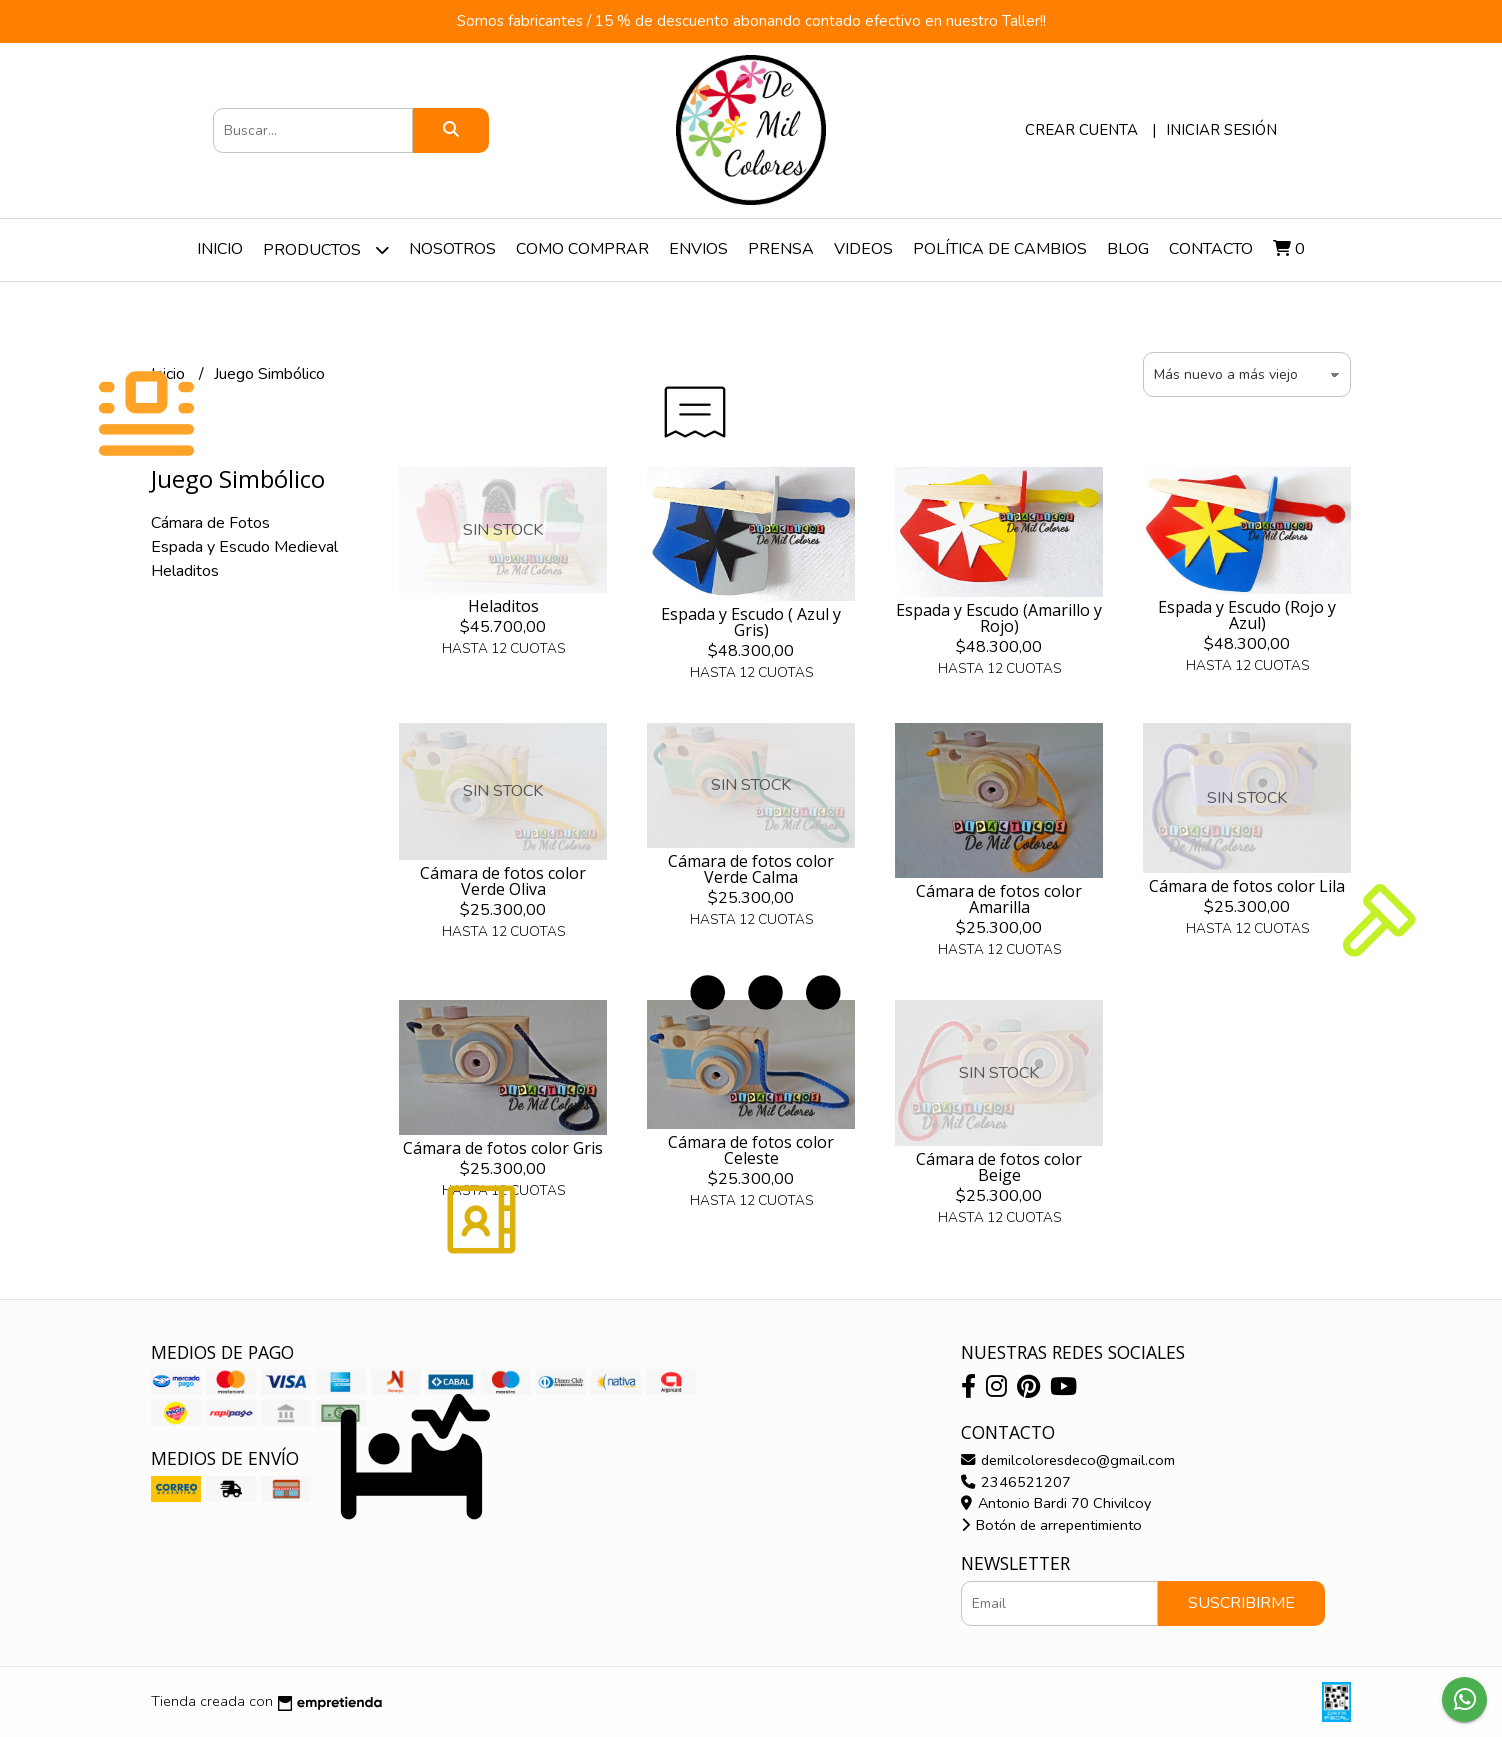  I want to click on center-align an element within its container, so click(146, 413).